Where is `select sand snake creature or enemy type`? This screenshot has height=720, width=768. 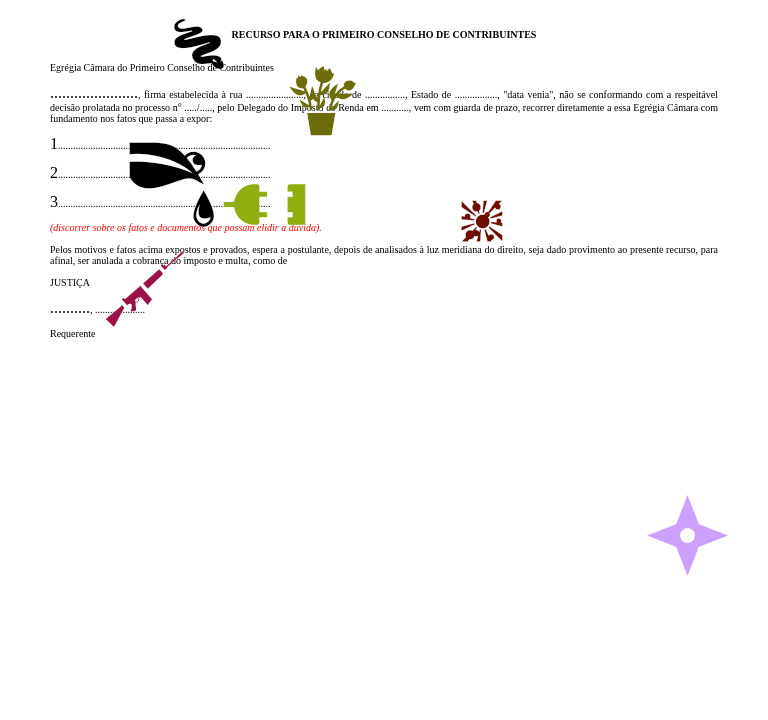 select sand snake creature or enemy type is located at coordinates (199, 44).